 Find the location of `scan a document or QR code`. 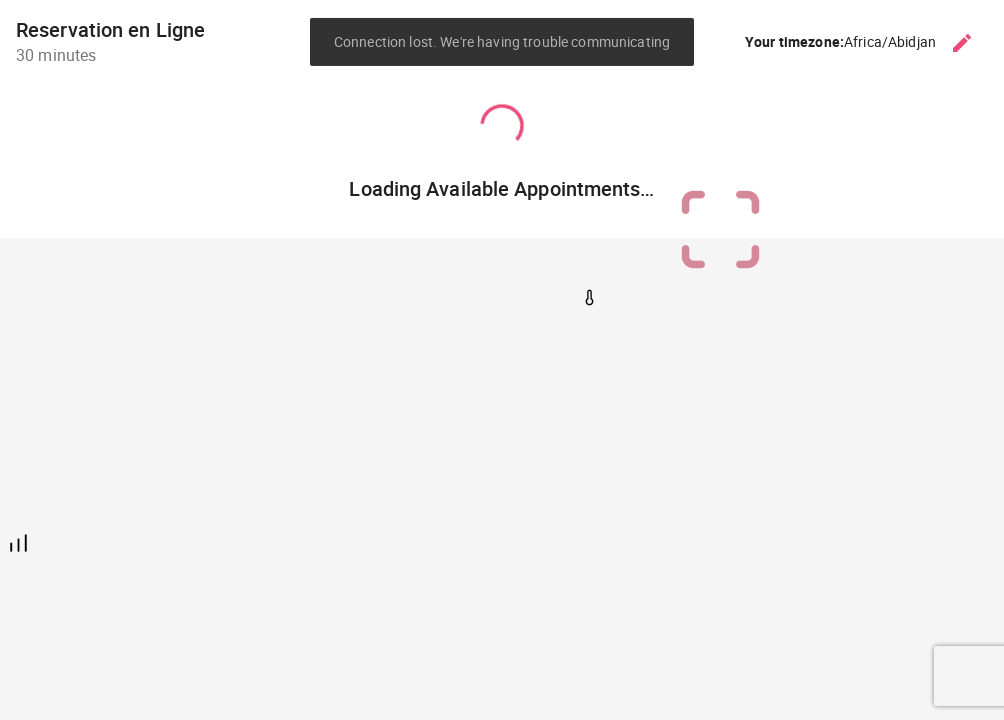

scan a document or QR code is located at coordinates (720, 229).